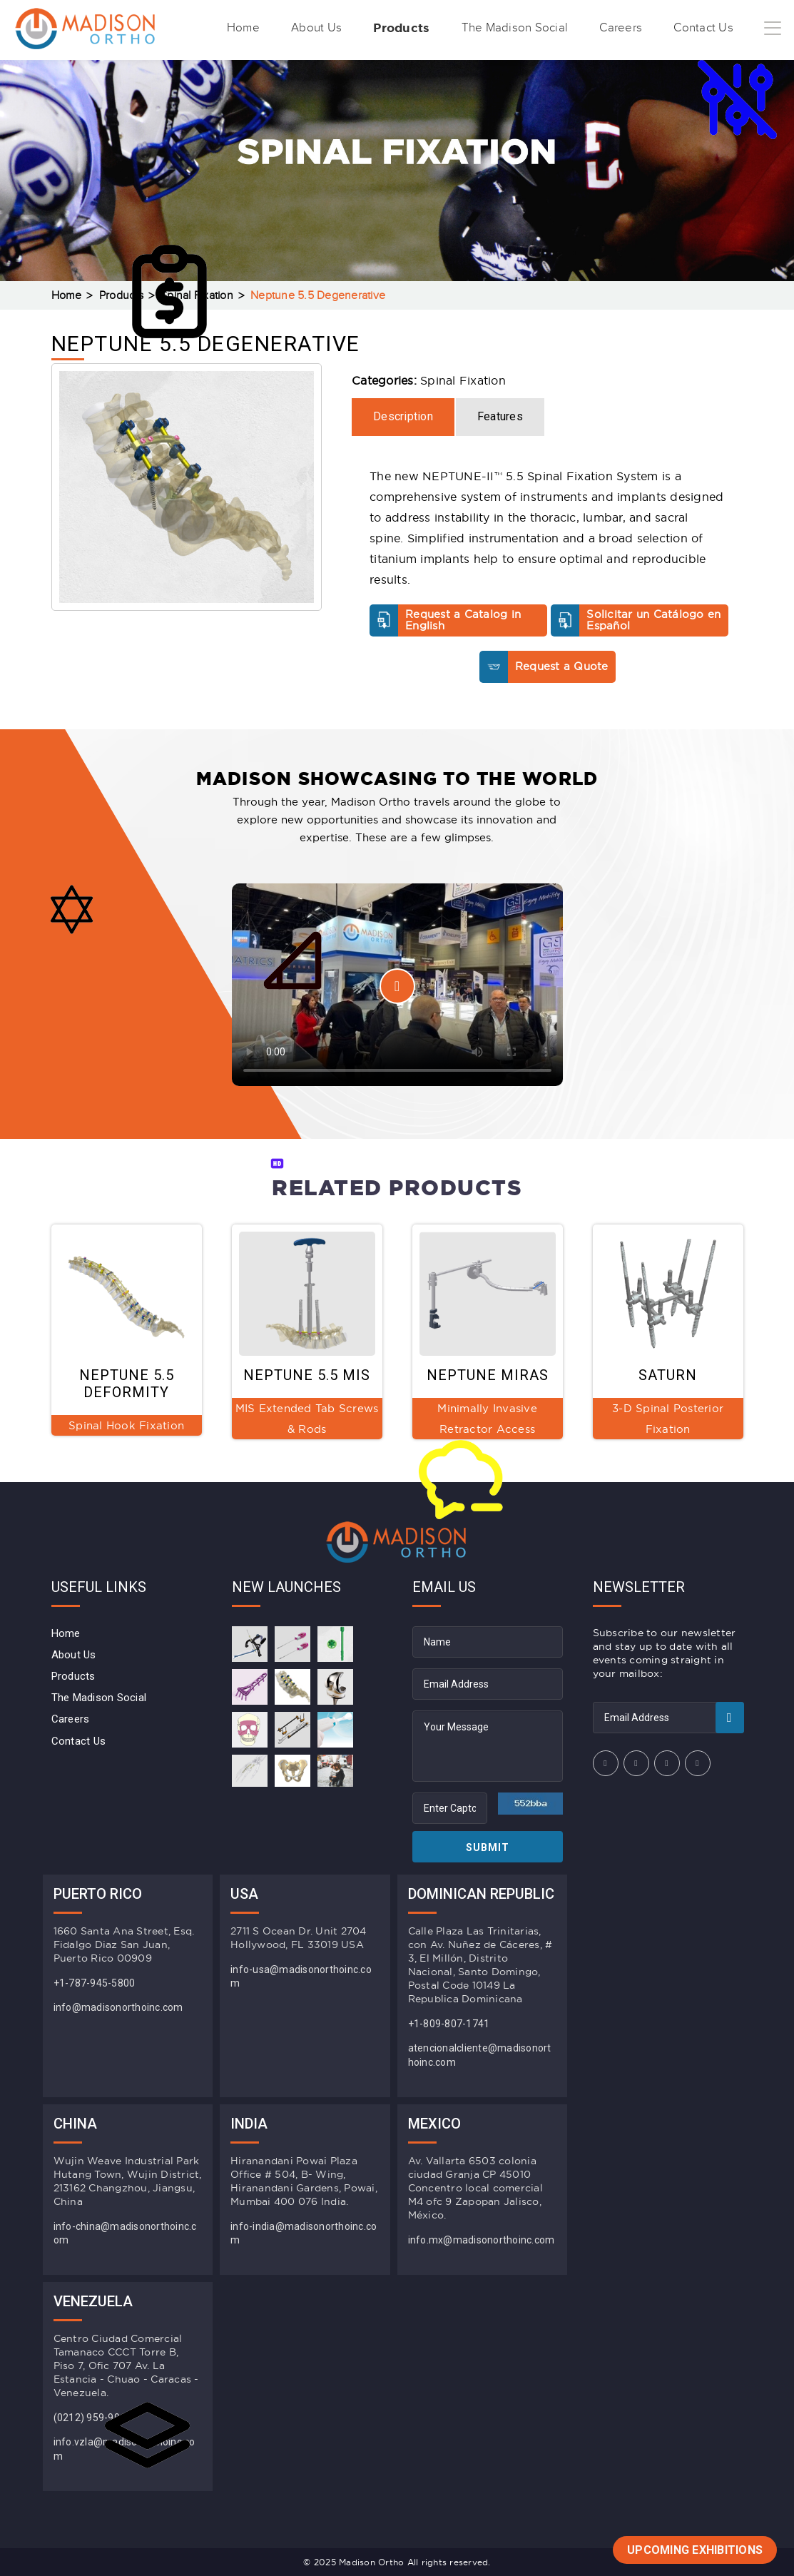  I want to click on indicates weak cellular signal strength (2 bars), so click(292, 960).